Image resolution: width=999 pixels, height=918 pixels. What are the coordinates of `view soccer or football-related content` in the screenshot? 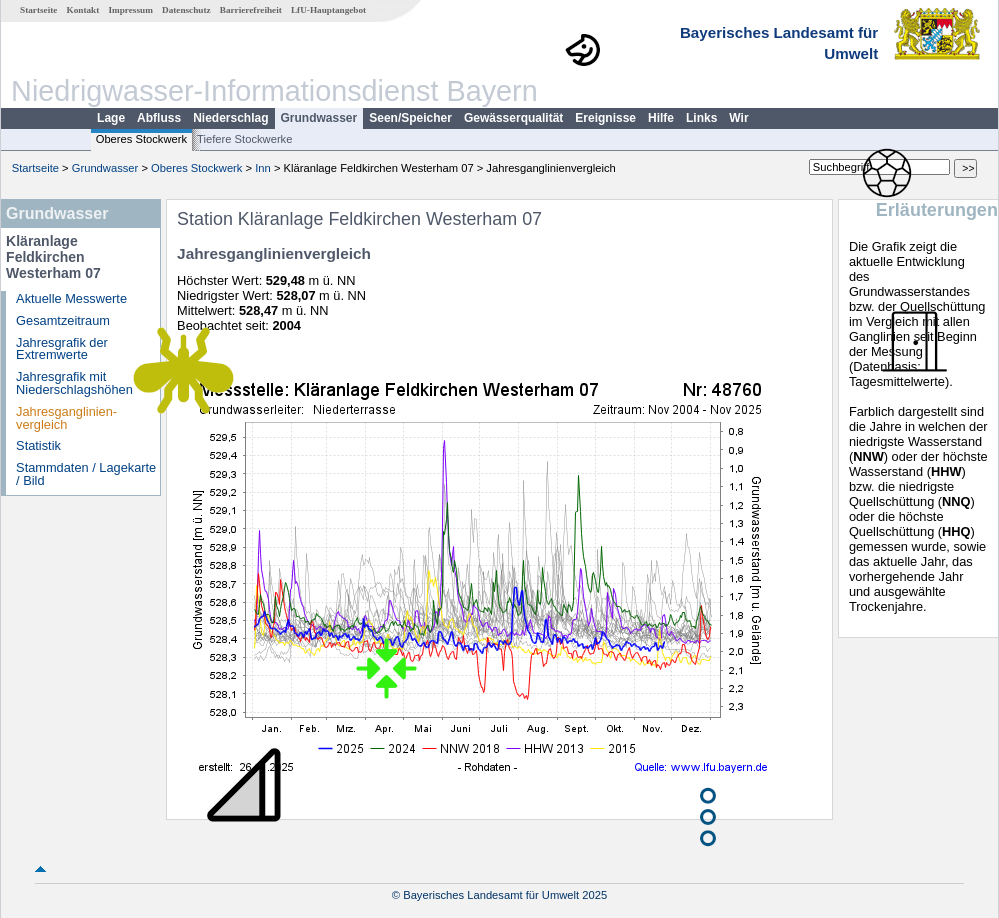 It's located at (887, 173).